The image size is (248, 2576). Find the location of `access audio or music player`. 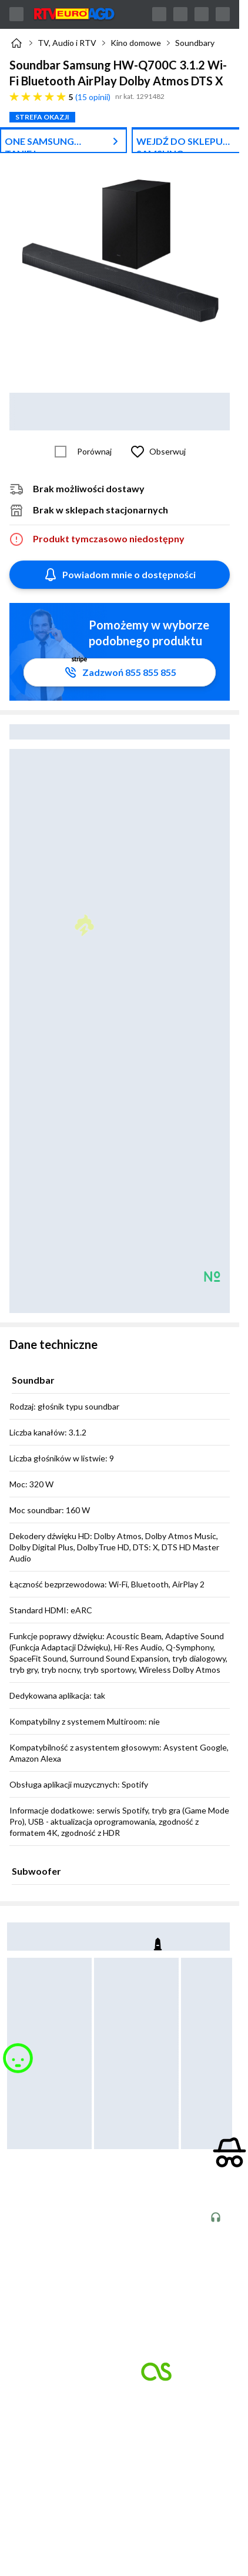

access audio or music player is located at coordinates (216, 2217).